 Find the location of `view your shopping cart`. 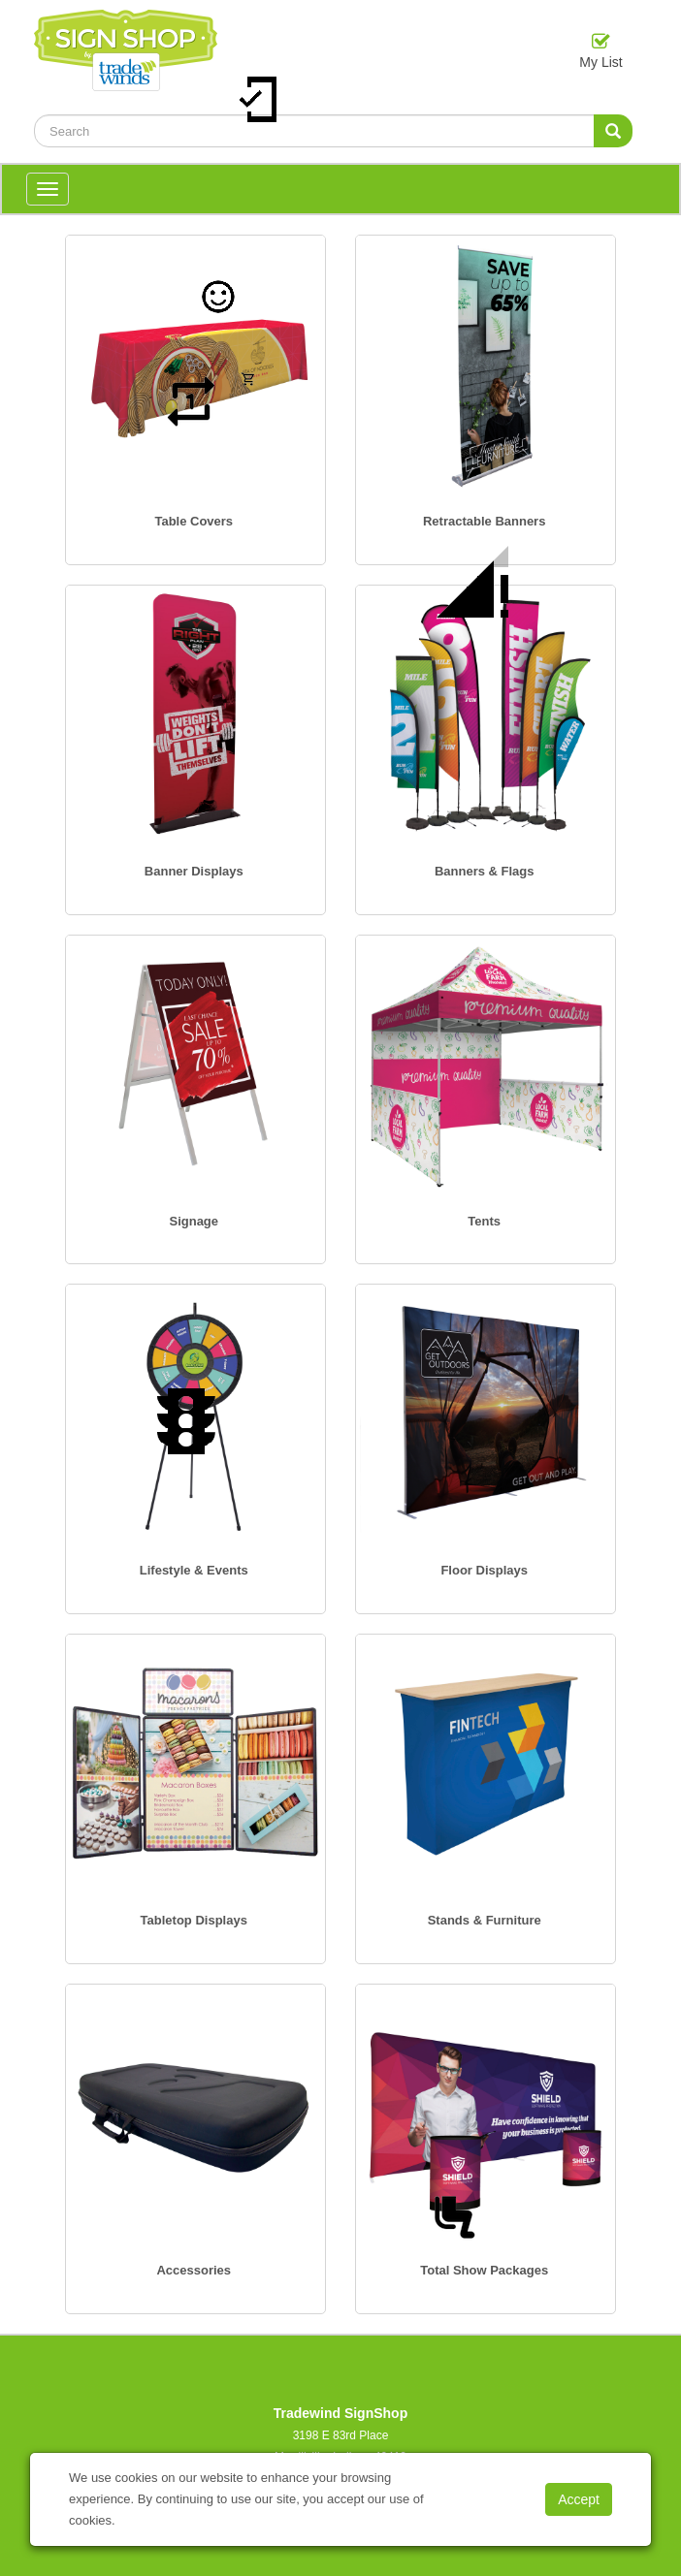

view your shopping cart is located at coordinates (248, 379).